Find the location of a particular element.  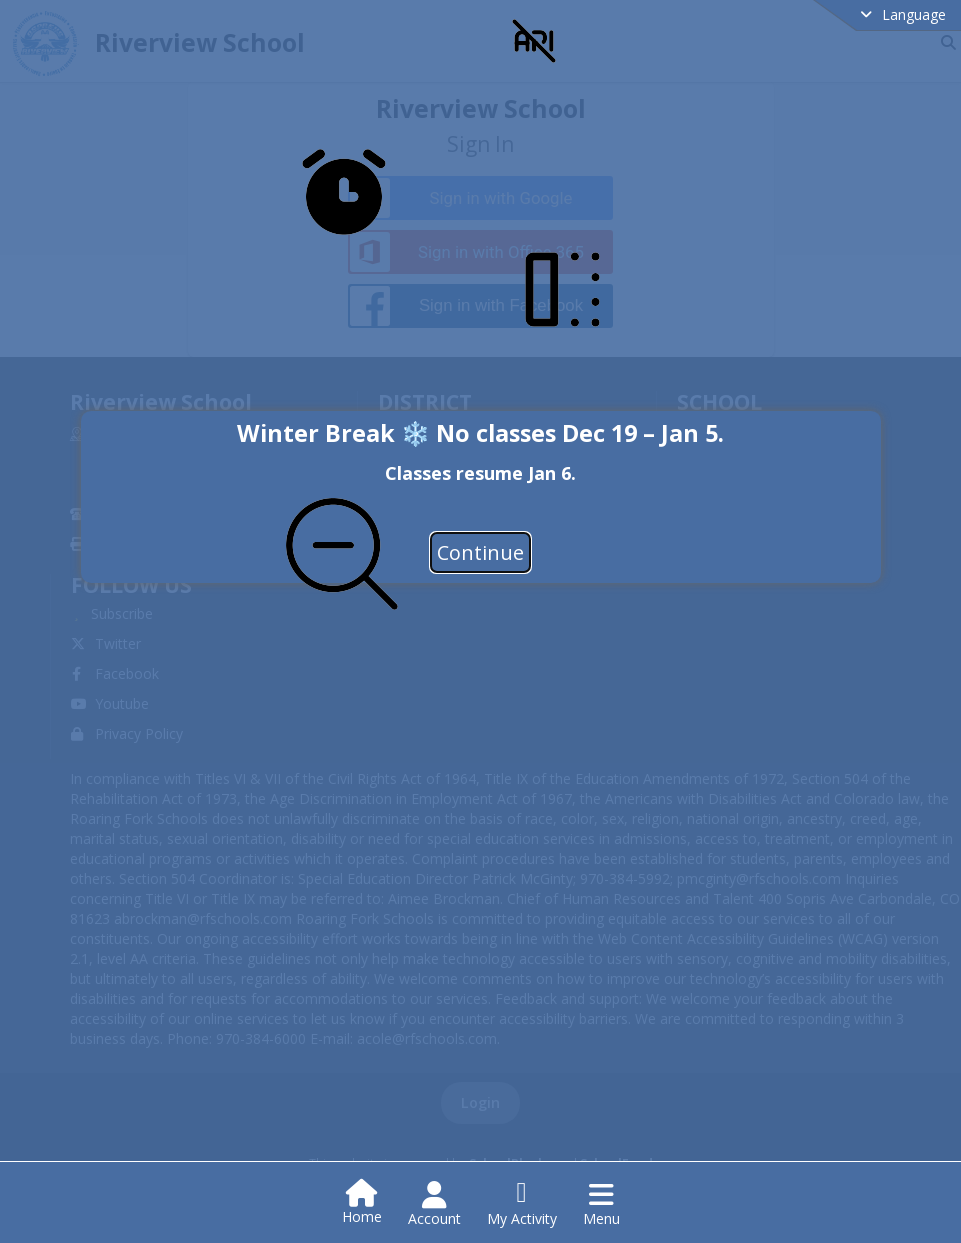

zoom out is located at coordinates (342, 554).